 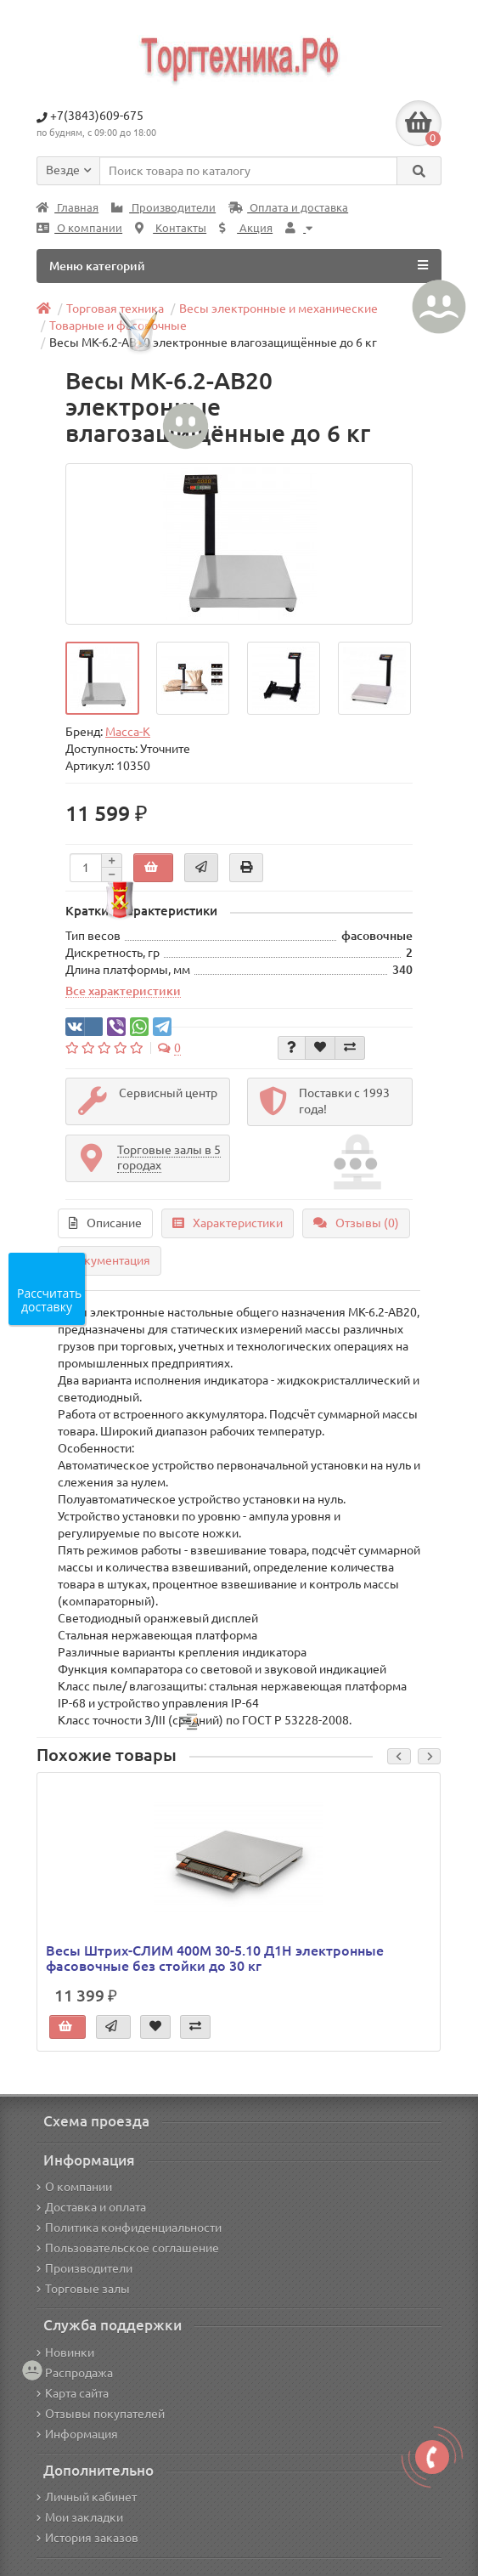 What do you see at coordinates (439, 307) in the screenshot?
I see `indicates a warning or concerning status` at bounding box center [439, 307].